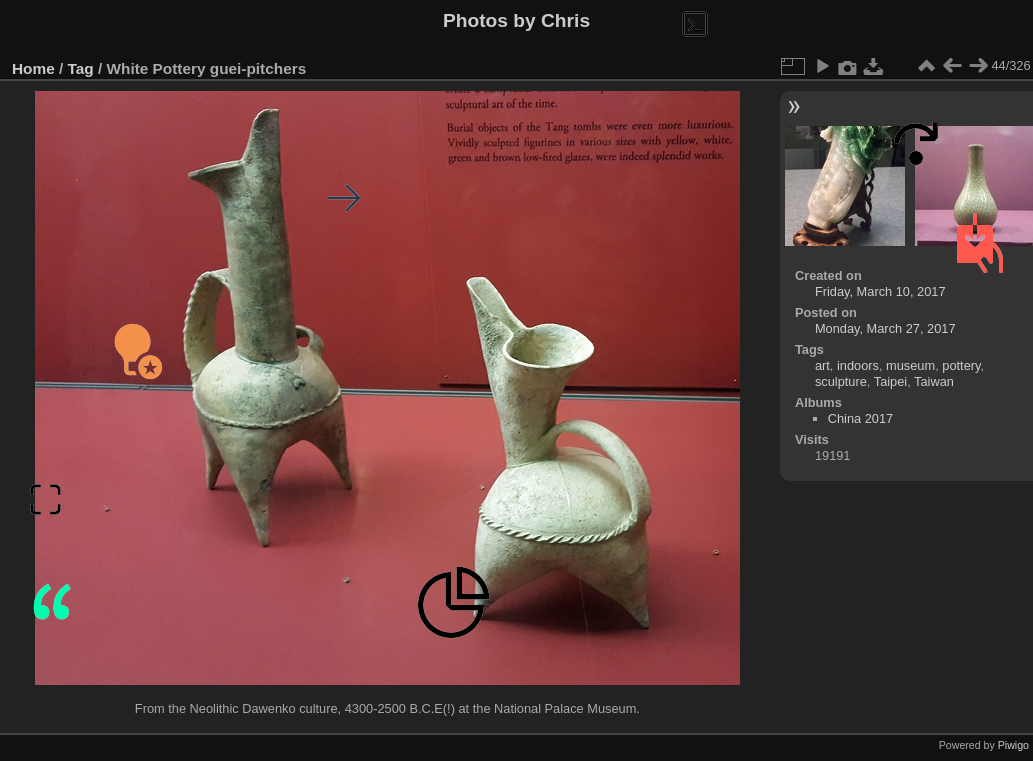 This screenshot has width=1033, height=761. What do you see at coordinates (977, 243) in the screenshot?
I see `withdraw or receive funds` at bounding box center [977, 243].